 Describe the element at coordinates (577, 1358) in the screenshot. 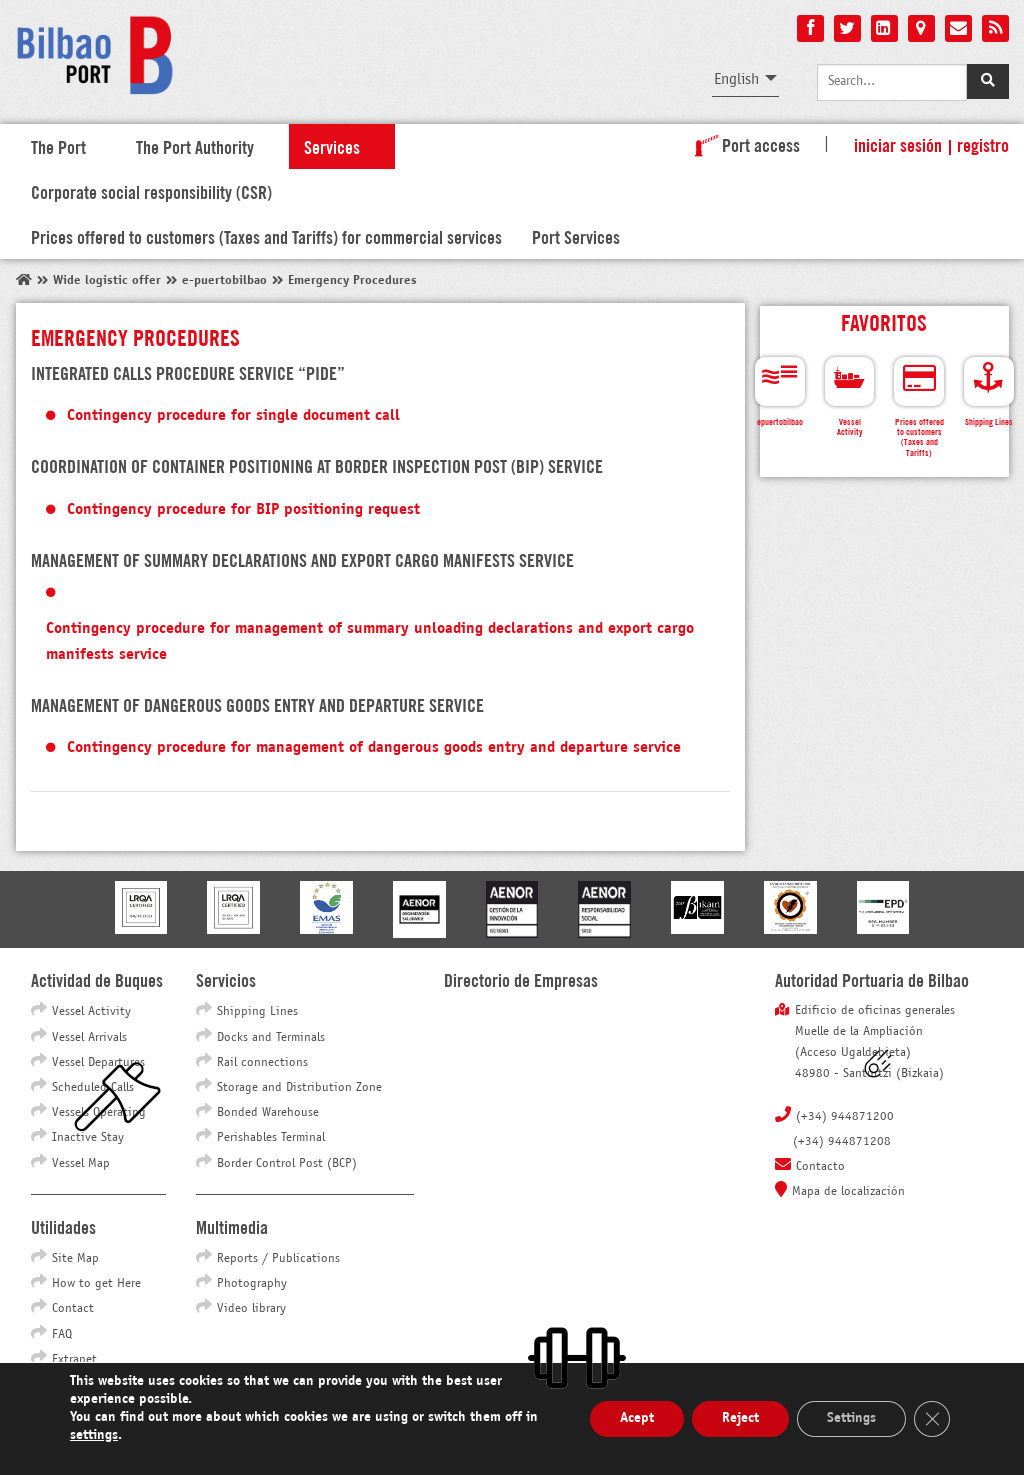

I see `access workout or fitness features` at that location.